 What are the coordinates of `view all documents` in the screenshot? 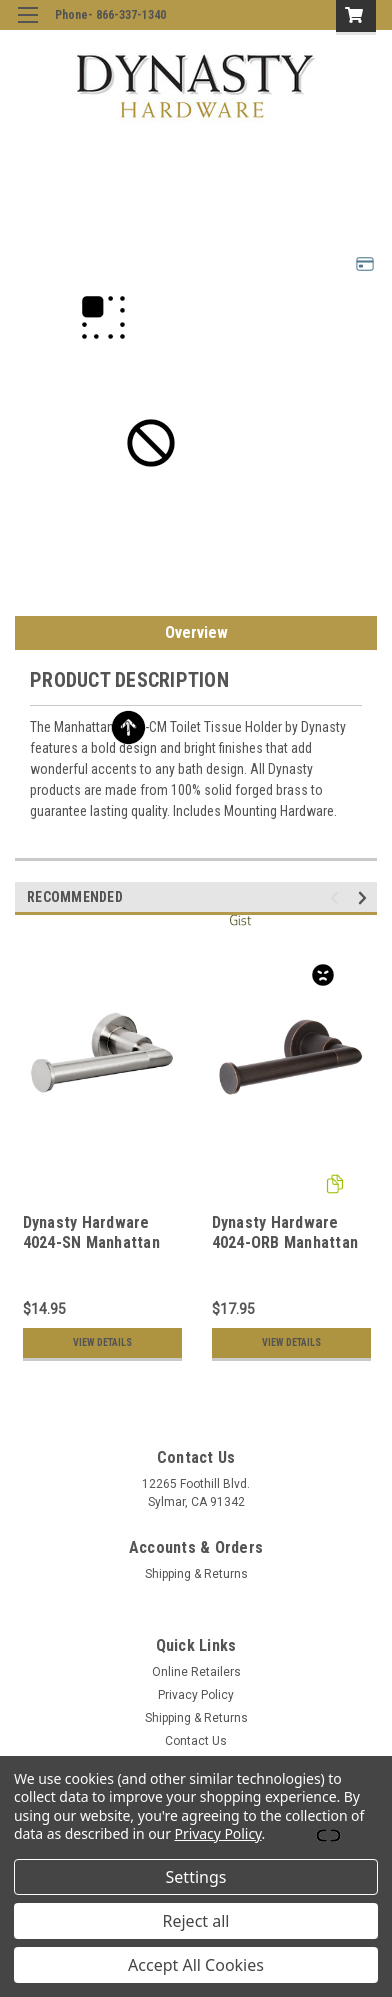 It's located at (335, 1184).